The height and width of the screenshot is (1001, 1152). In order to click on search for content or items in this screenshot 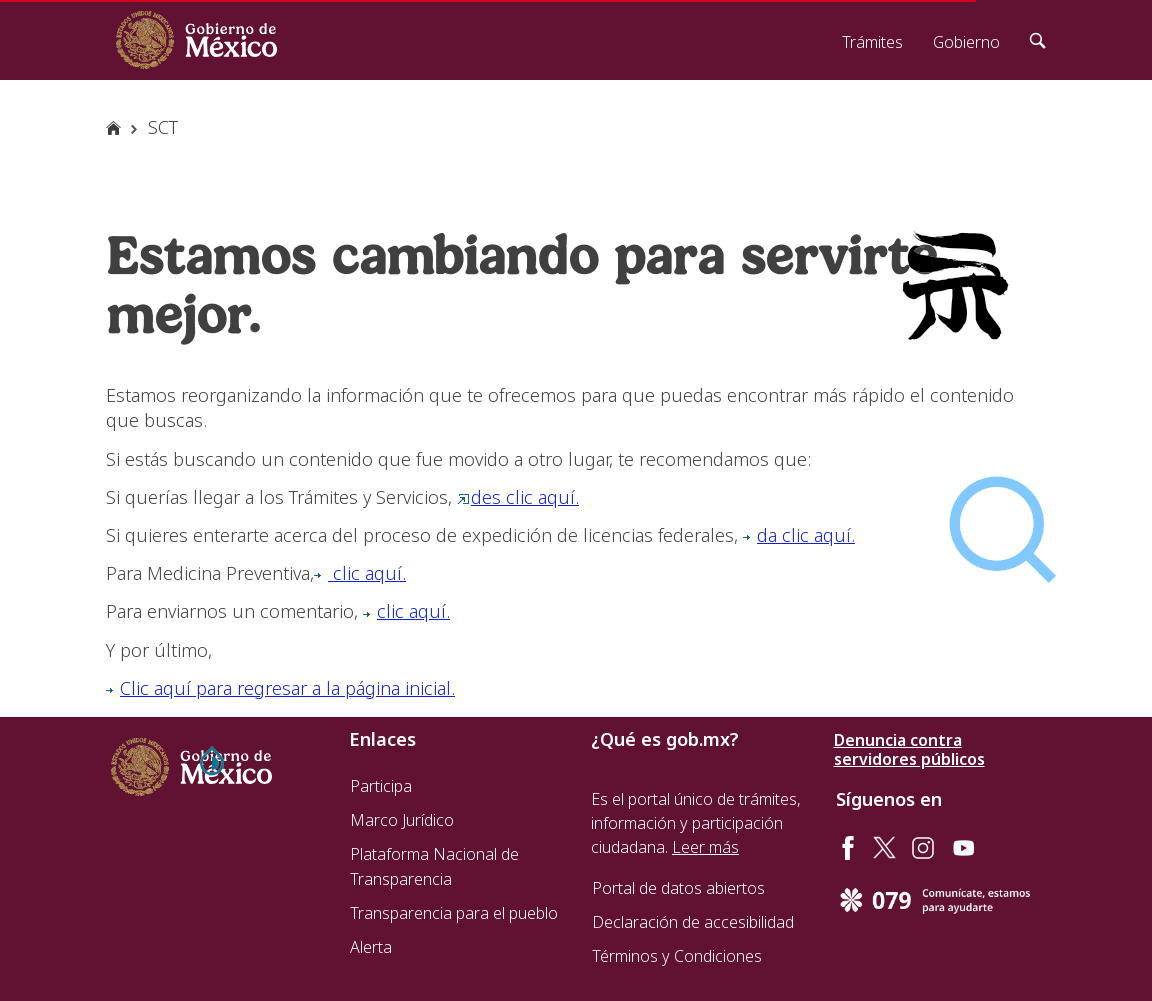, I will do `click(1002, 529)`.